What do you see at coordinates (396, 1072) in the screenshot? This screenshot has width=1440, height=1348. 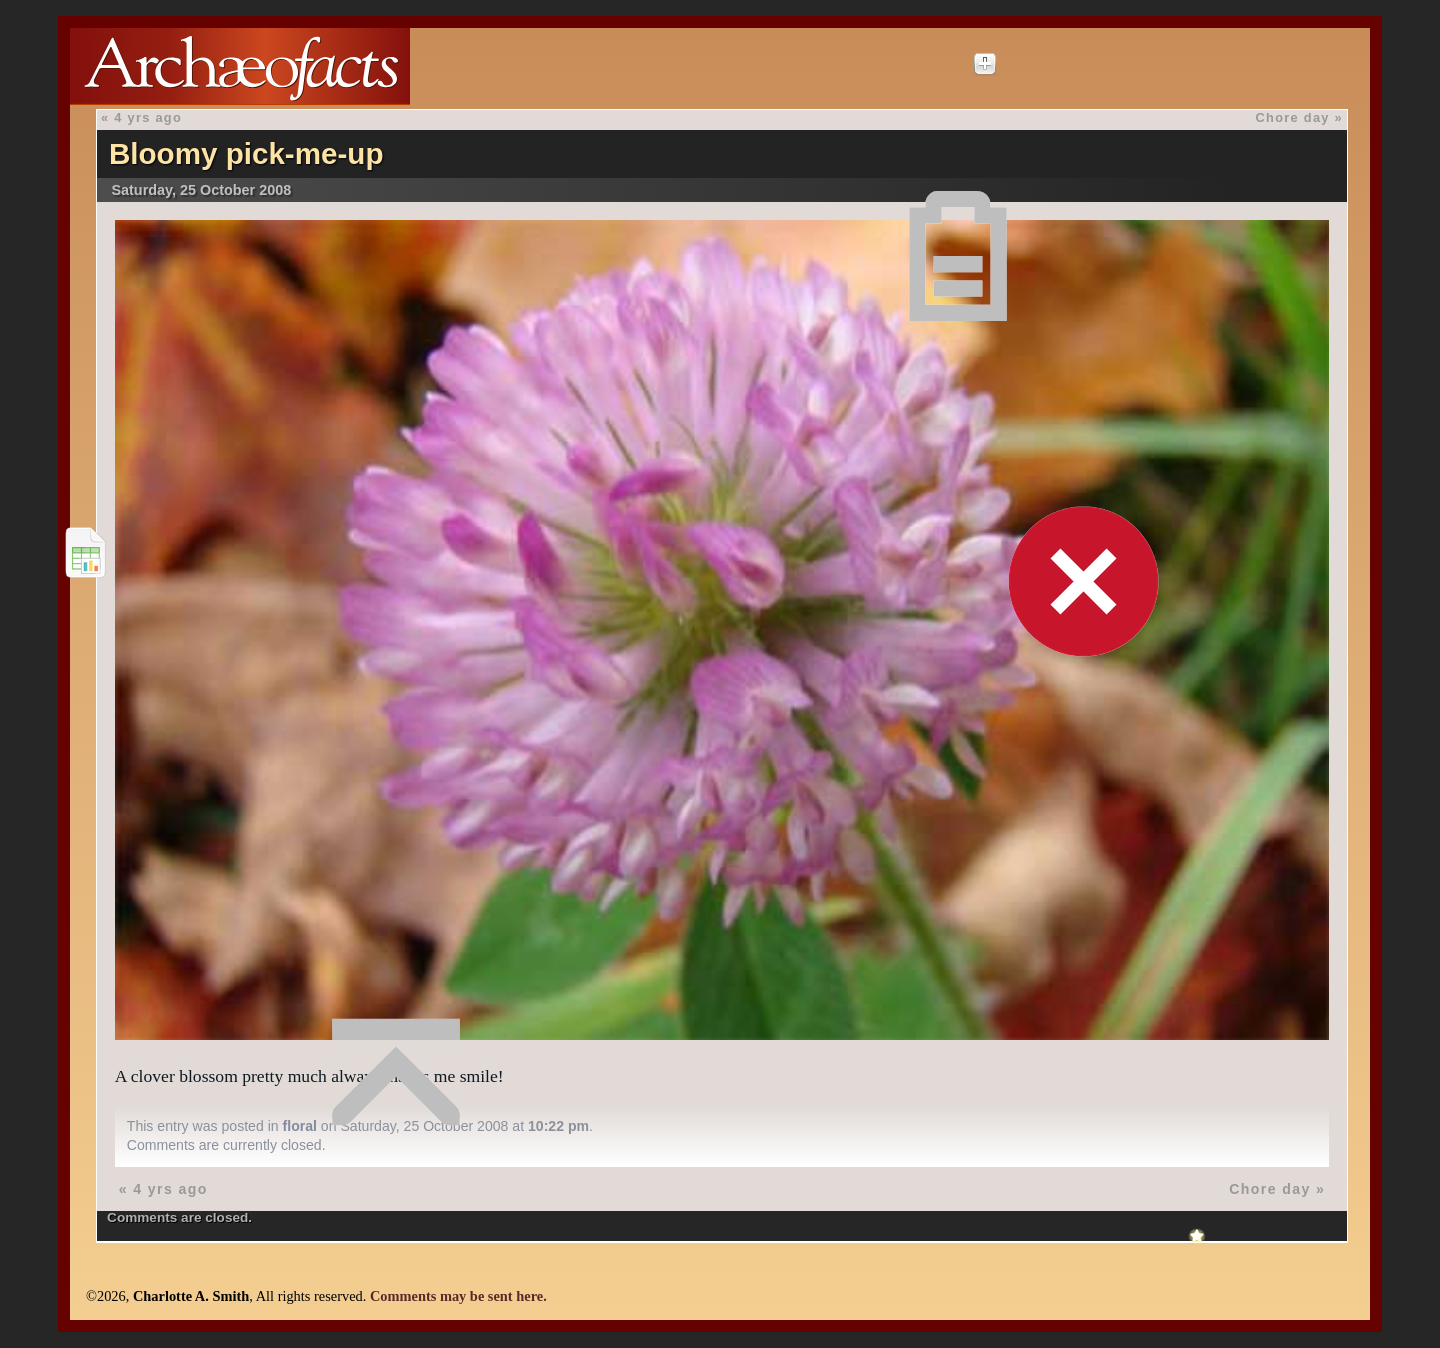 I see `scroll to top of page` at bounding box center [396, 1072].